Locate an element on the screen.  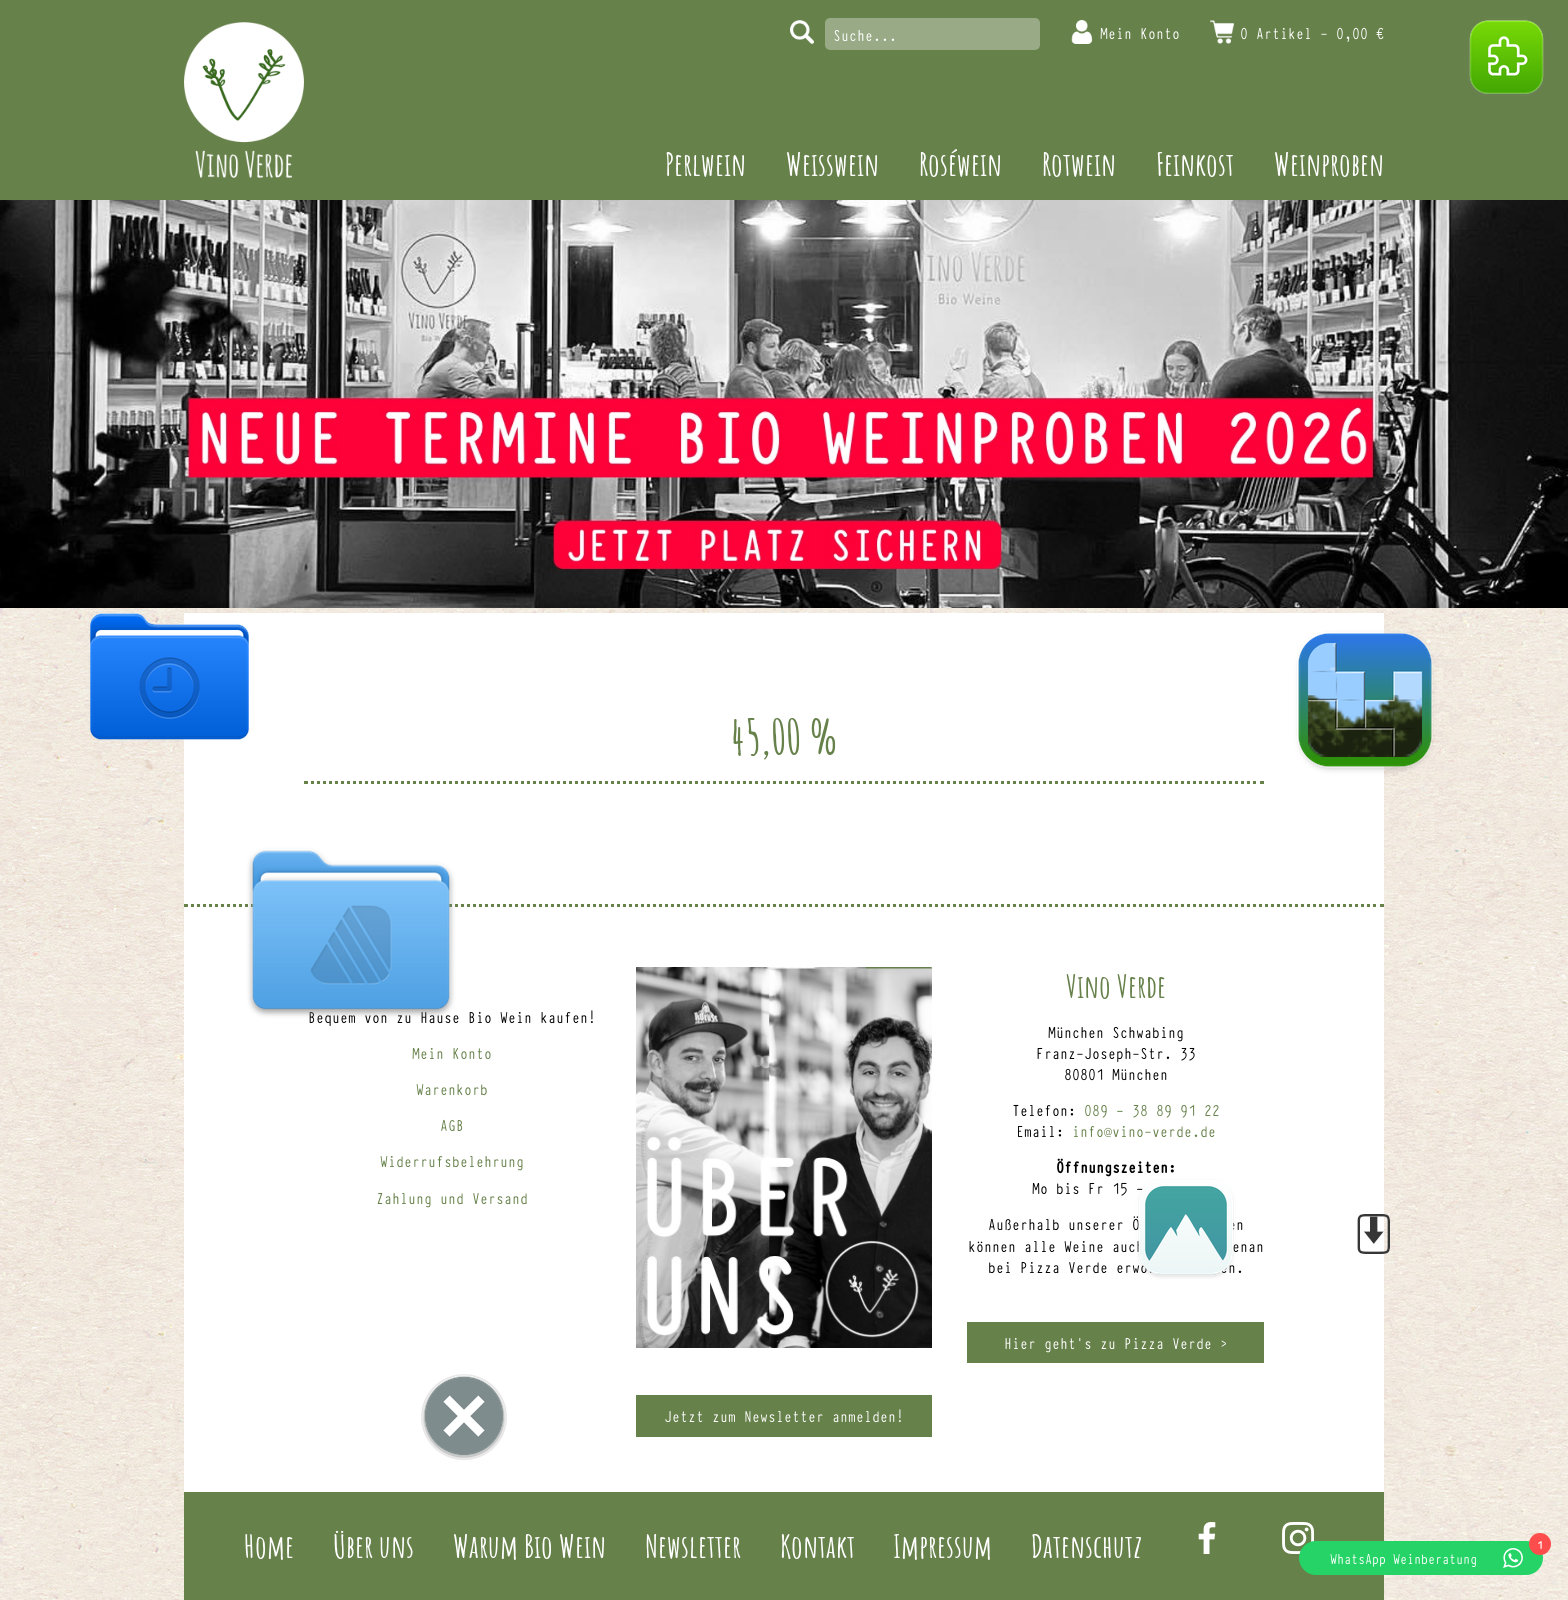
open tetzle jigsaw puzzle game is located at coordinates (1365, 700).